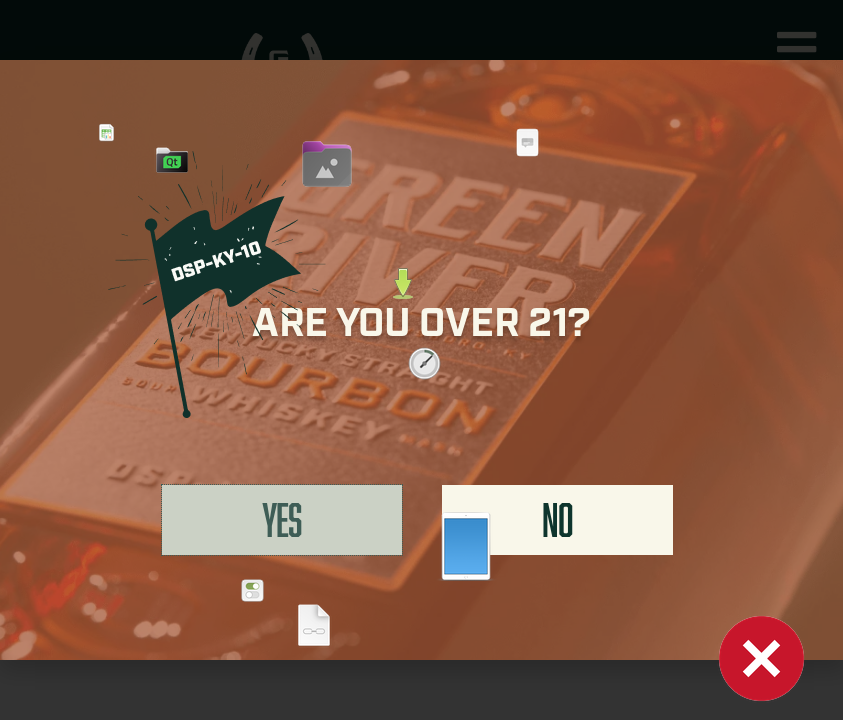 This screenshot has height=720, width=843. What do you see at coordinates (327, 164) in the screenshot?
I see `open your pictures folder` at bounding box center [327, 164].